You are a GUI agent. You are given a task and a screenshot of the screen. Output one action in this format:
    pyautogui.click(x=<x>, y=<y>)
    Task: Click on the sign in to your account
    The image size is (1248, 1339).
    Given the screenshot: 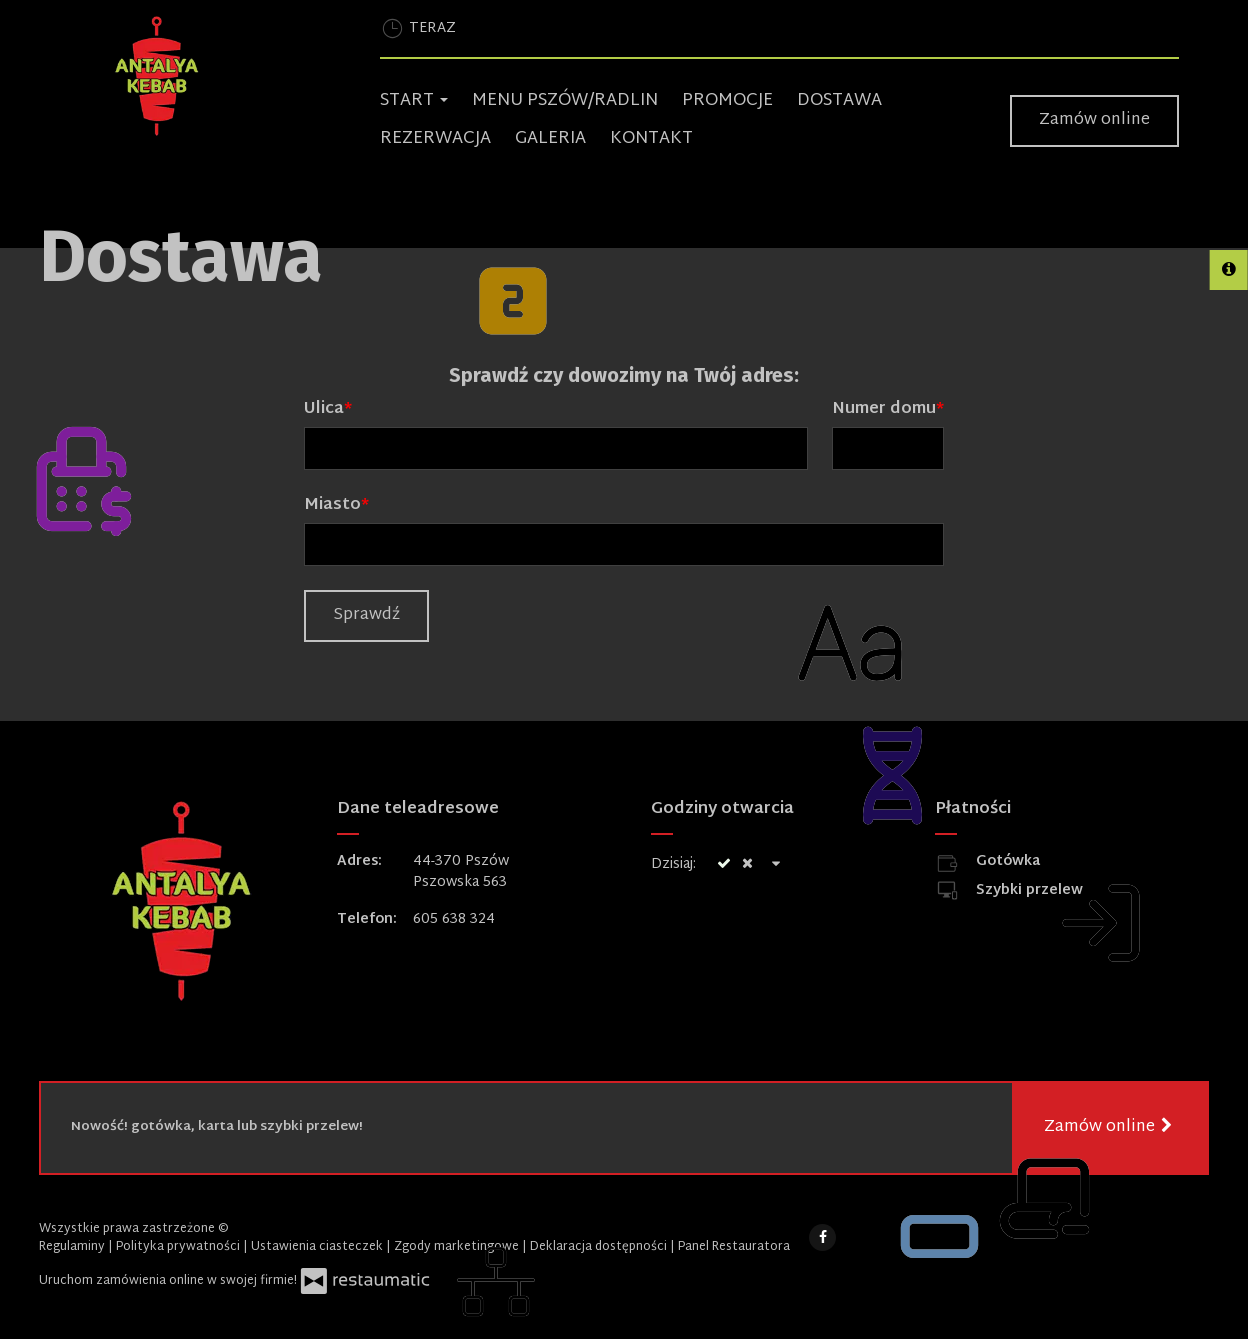 What is the action you would take?
    pyautogui.click(x=1101, y=923)
    